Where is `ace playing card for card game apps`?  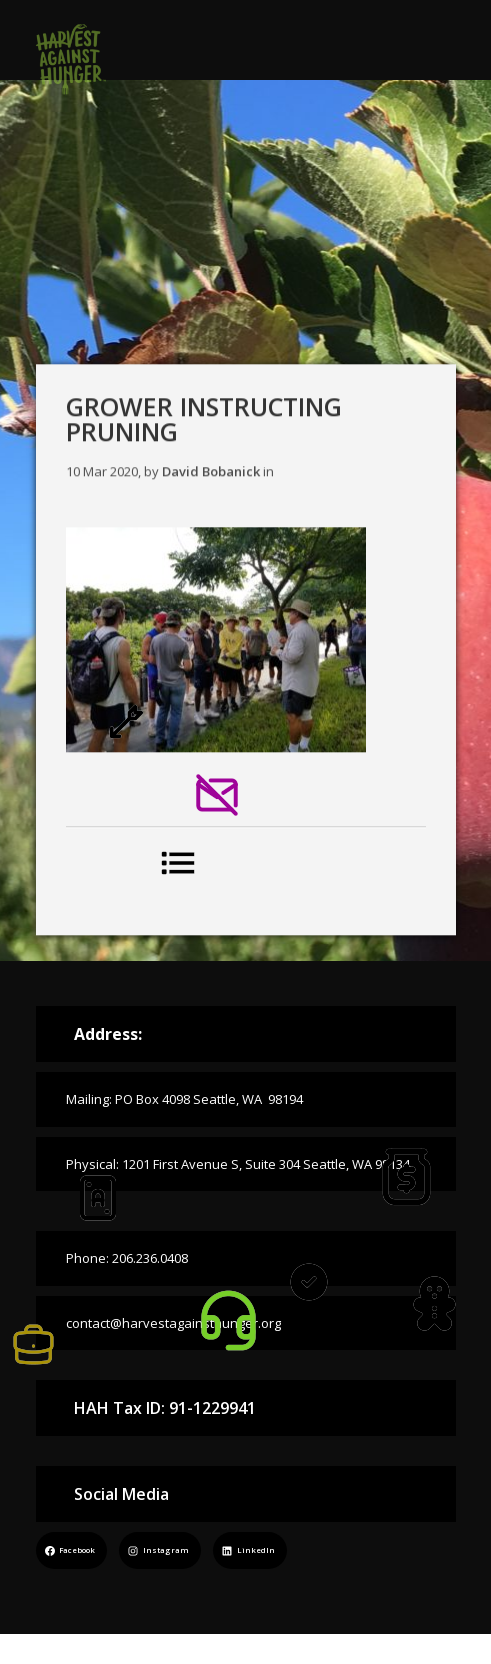 ace playing card for card game apps is located at coordinates (98, 1198).